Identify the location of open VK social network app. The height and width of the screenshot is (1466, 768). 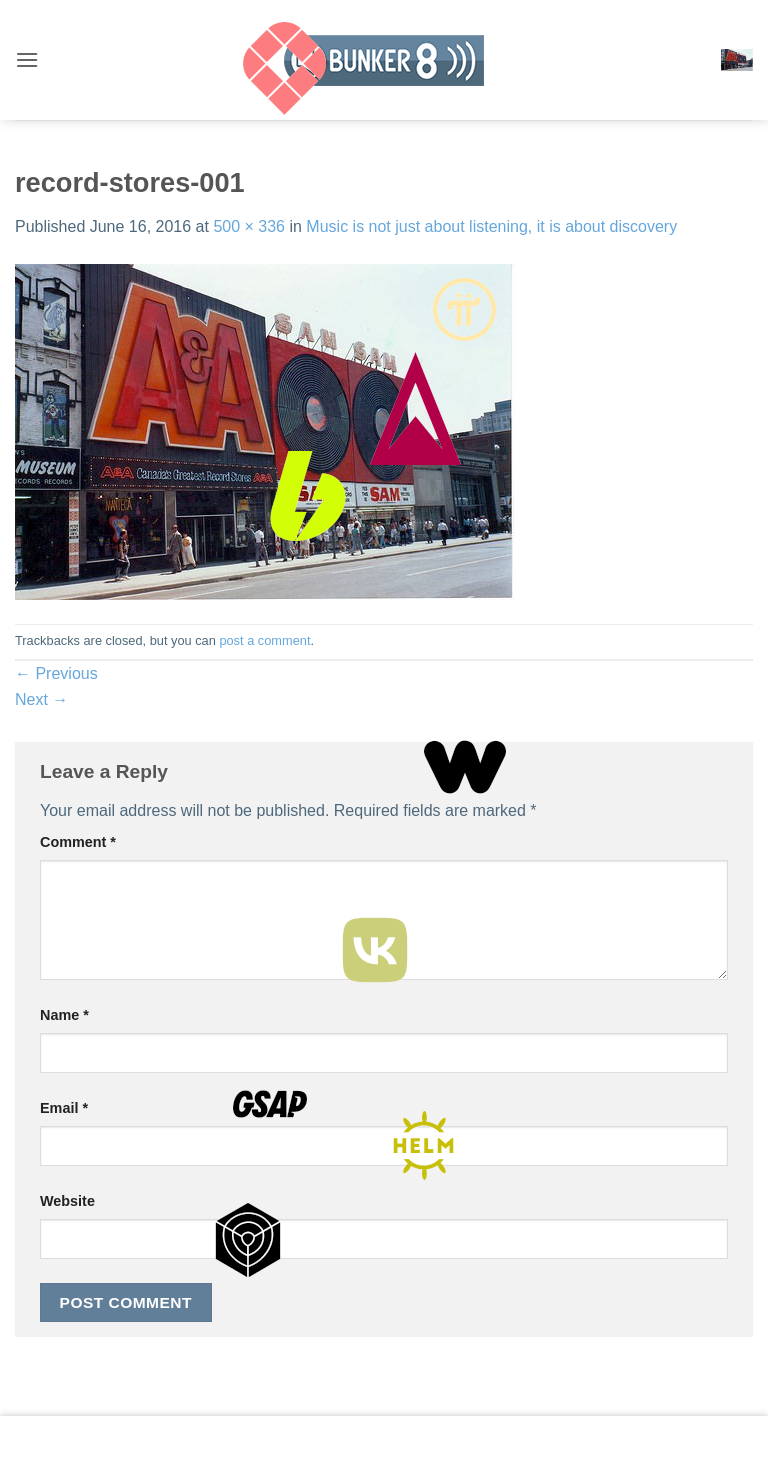
(375, 950).